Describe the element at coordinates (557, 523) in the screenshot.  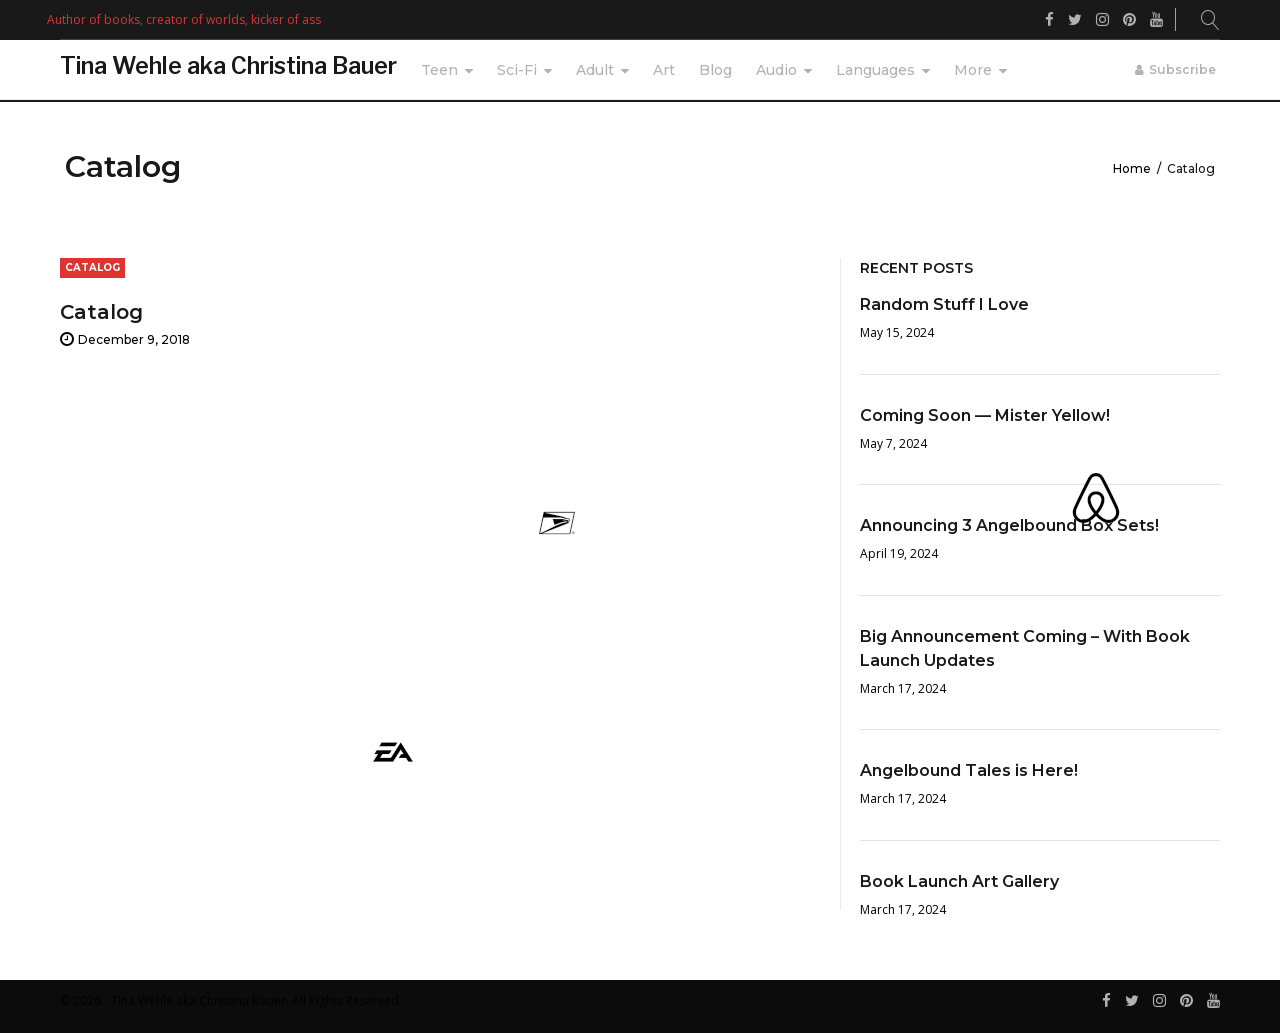
I see `access USPS shipping and tracking services` at that location.